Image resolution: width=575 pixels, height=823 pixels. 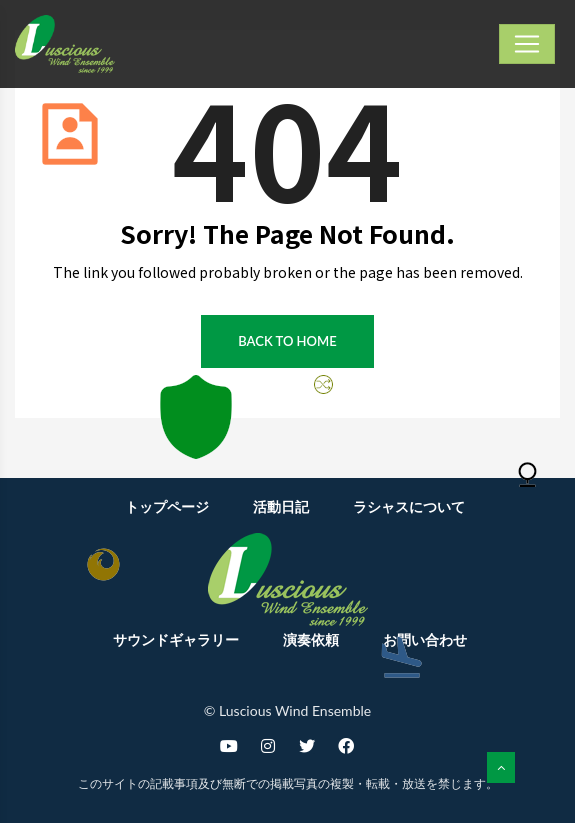 I want to click on mark a location on the map, so click(x=527, y=473).